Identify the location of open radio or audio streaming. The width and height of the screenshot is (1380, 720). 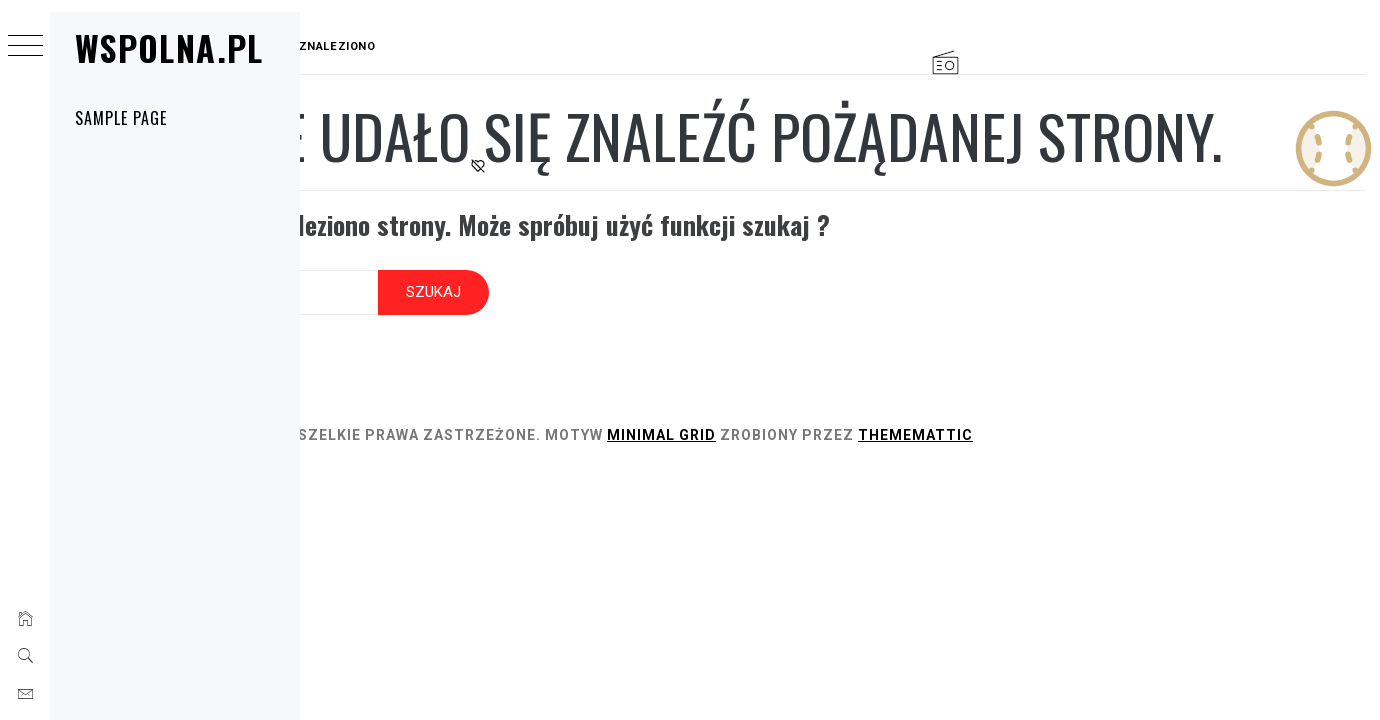
(945, 64).